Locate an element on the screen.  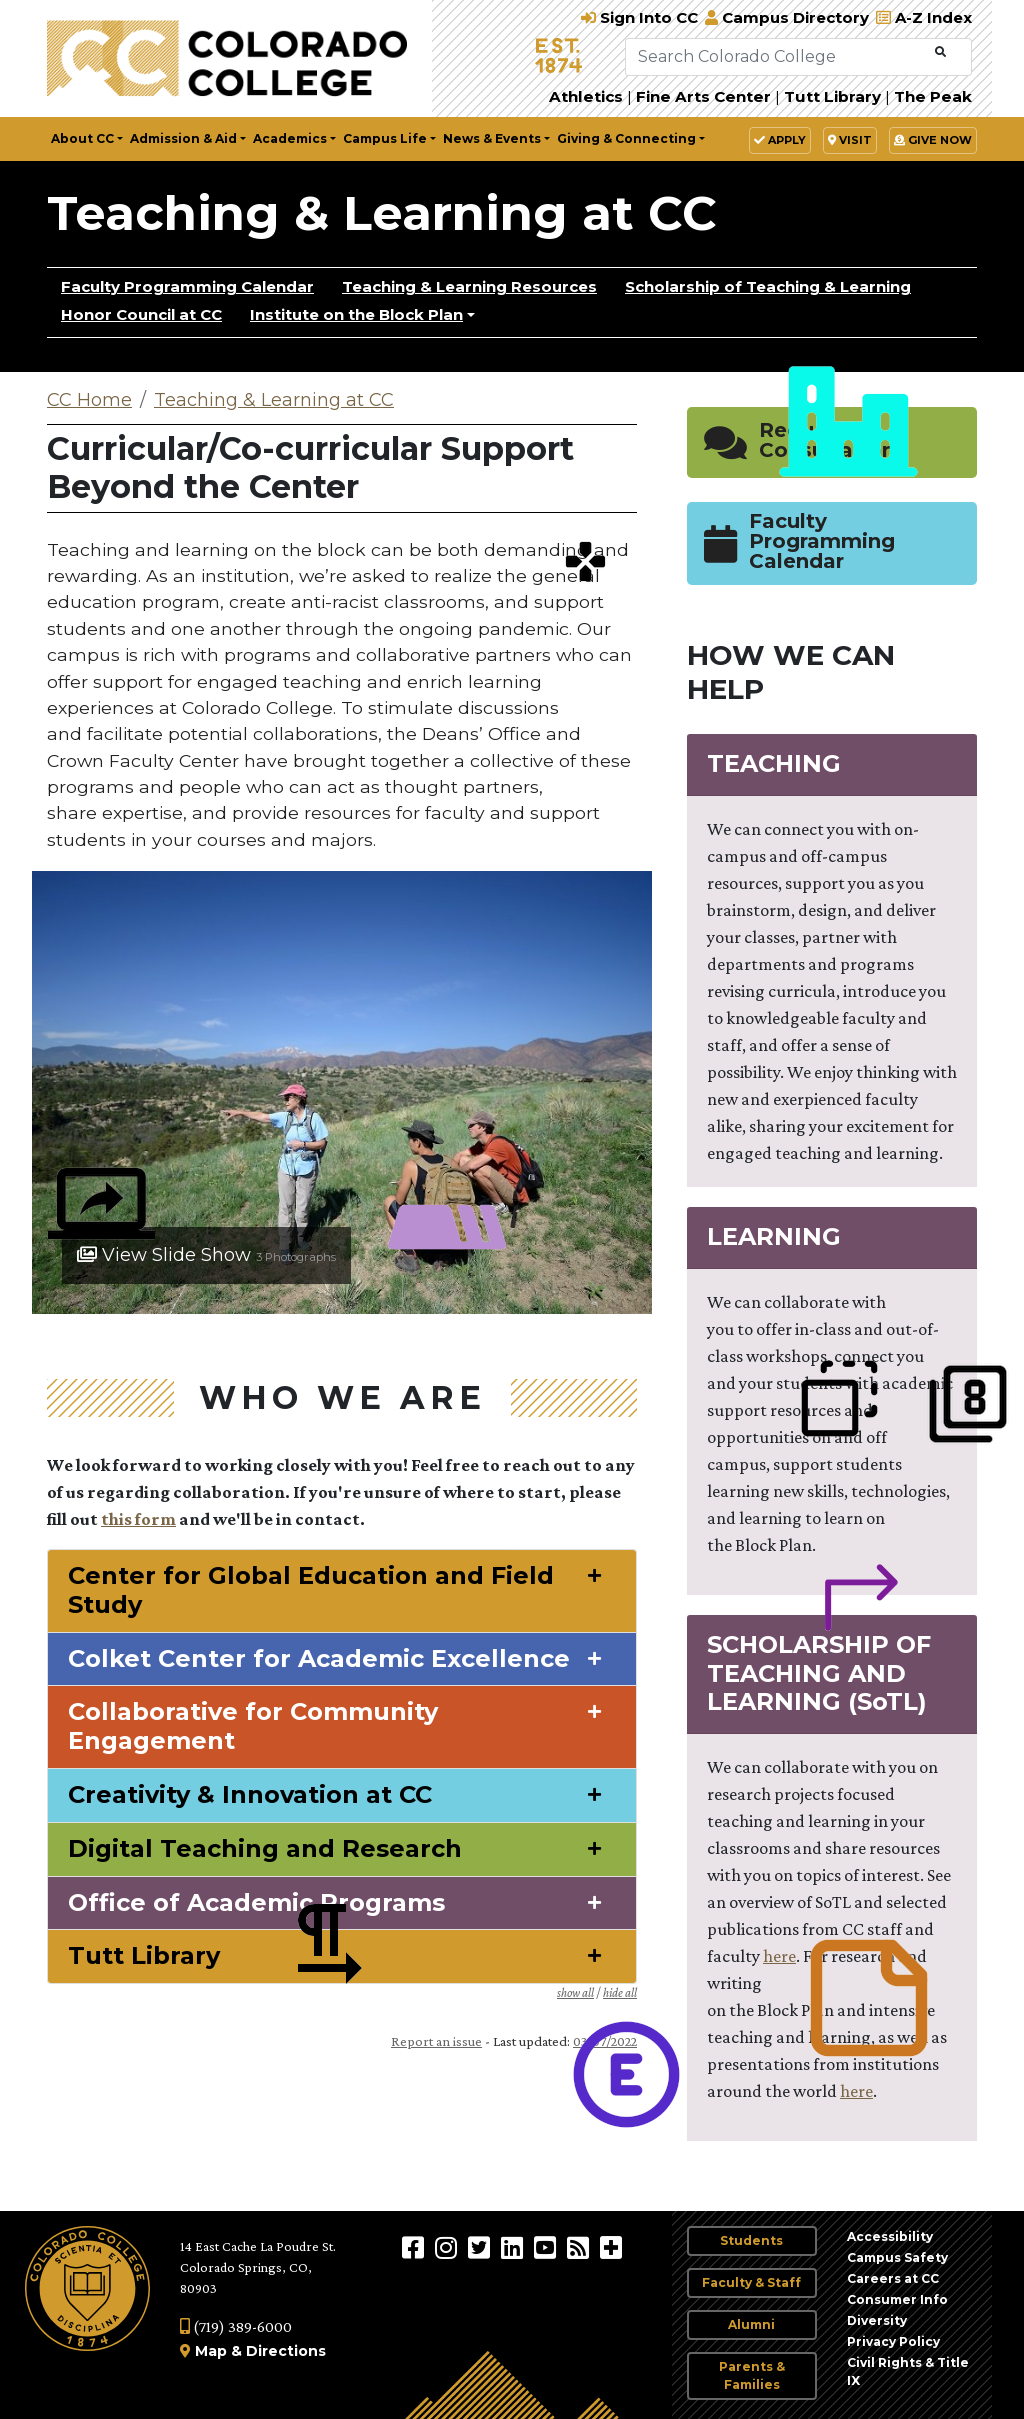
redirect or forward content is located at coordinates (861, 1597).